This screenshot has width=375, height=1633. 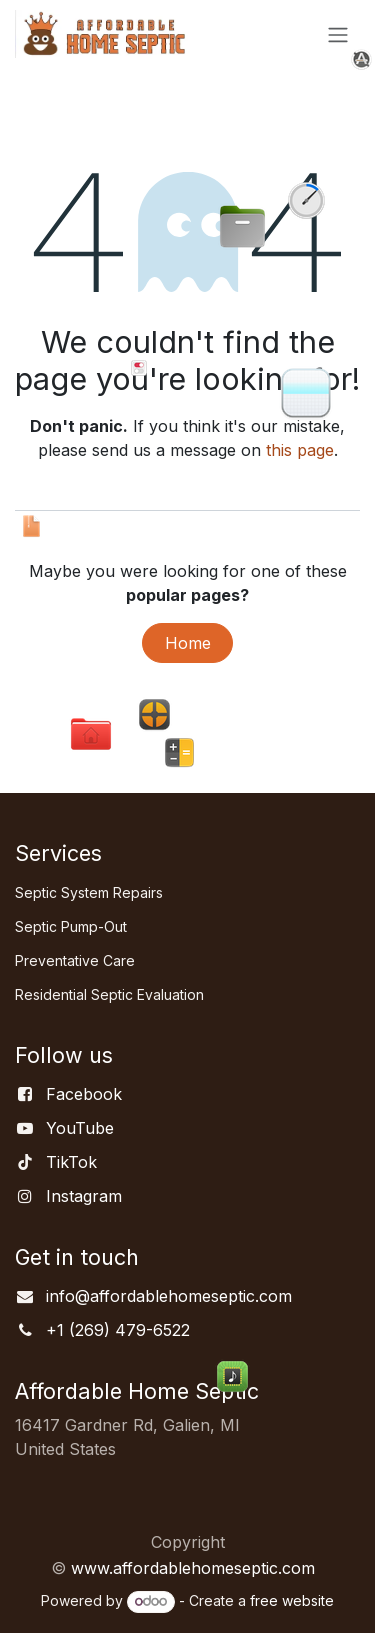 What do you see at coordinates (306, 200) in the screenshot?
I see `open sysprof system profiler application` at bounding box center [306, 200].